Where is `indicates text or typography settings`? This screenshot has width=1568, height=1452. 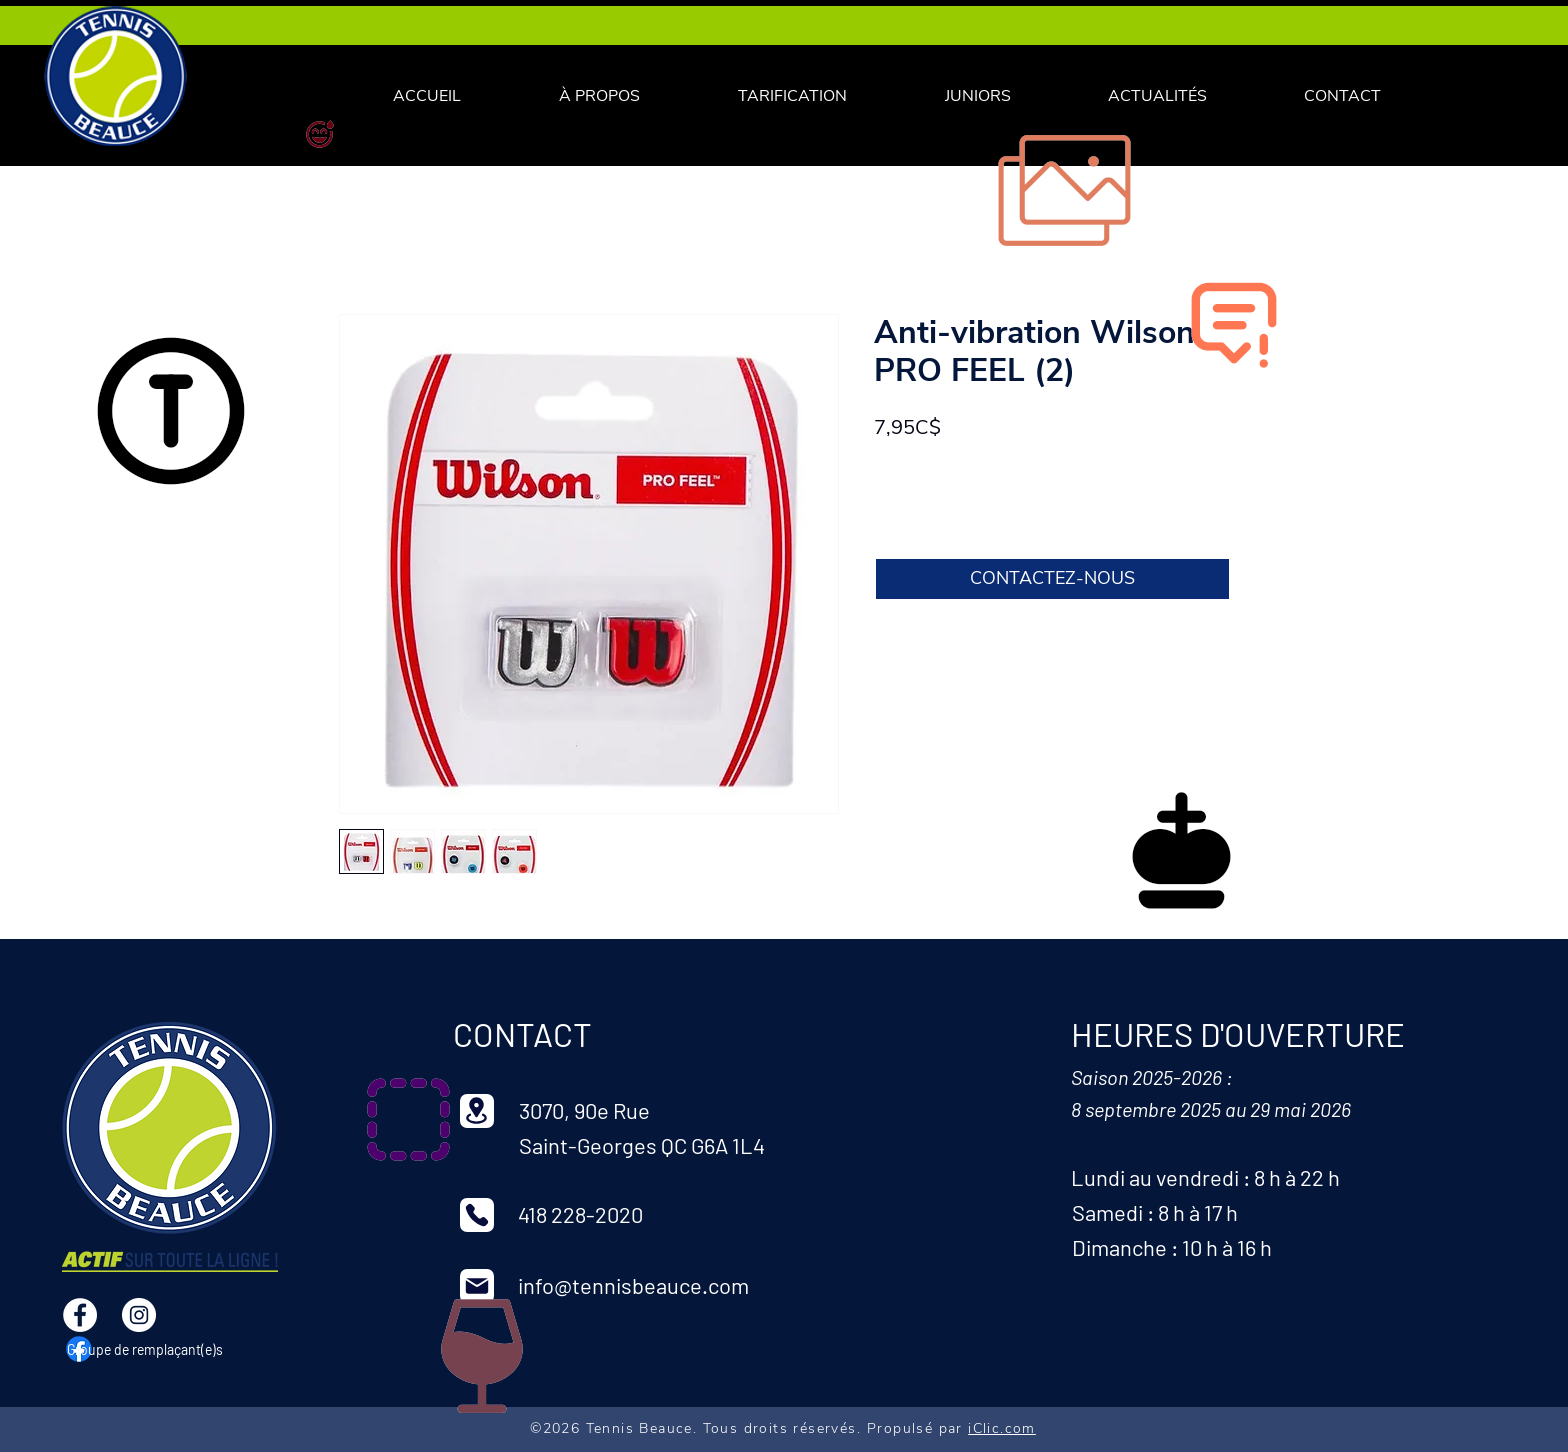
indicates text or typography settings is located at coordinates (171, 411).